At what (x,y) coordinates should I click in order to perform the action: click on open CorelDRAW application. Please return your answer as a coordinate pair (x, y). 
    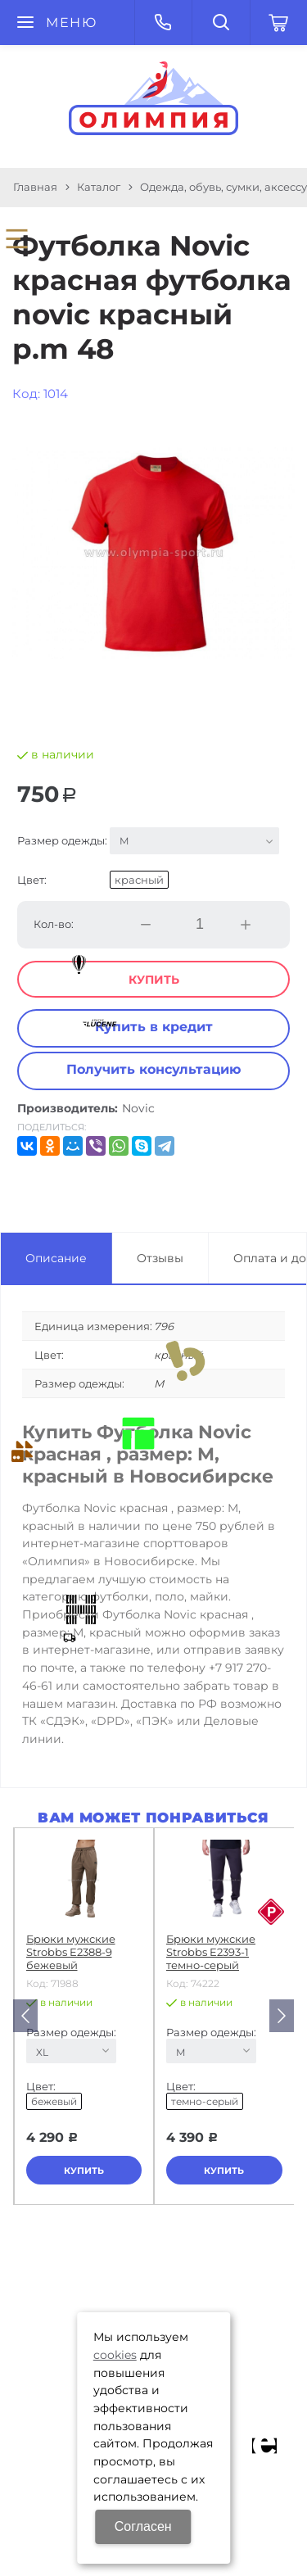
    Looking at the image, I should click on (79, 964).